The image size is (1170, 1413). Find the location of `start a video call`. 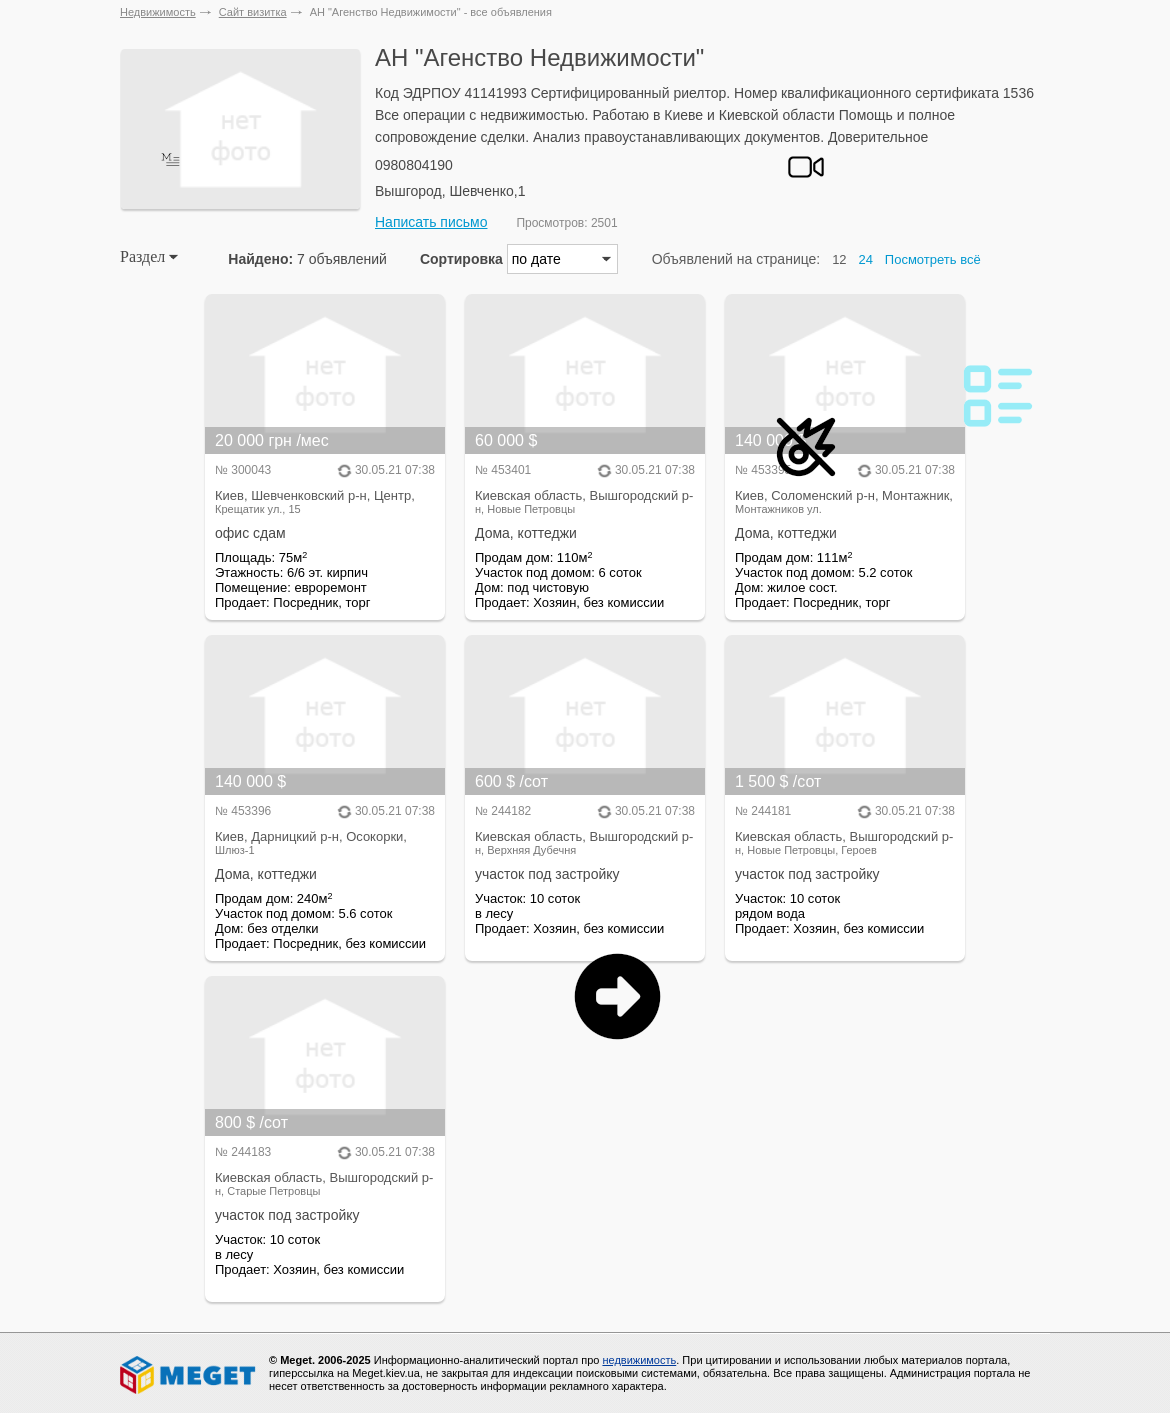

start a video call is located at coordinates (806, 167).